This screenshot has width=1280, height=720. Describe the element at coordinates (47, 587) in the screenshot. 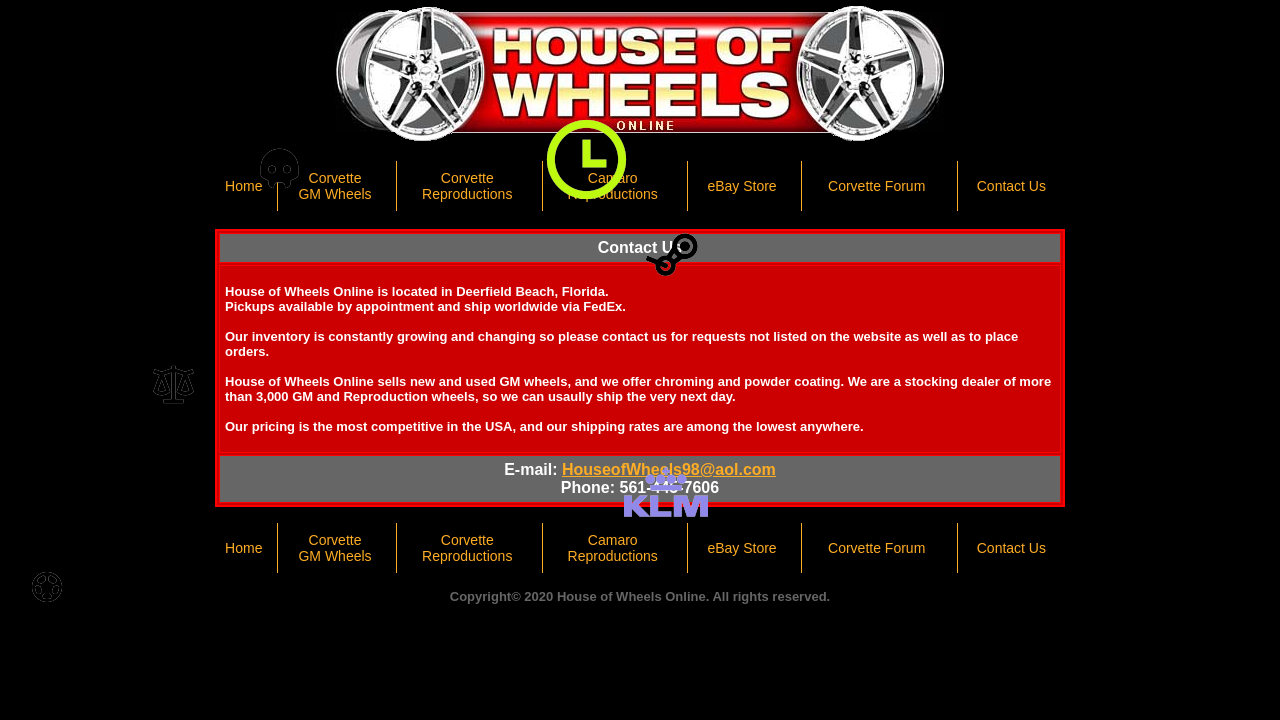

I see `access football or soccer content` at that location.